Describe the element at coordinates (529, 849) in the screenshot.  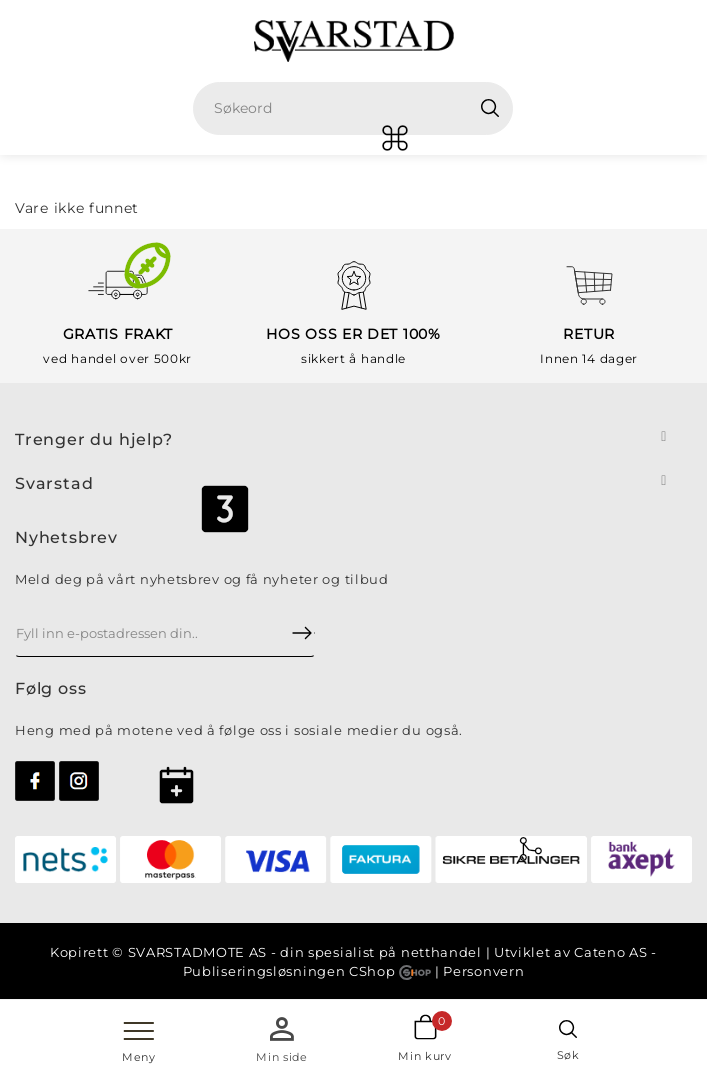
I see `merge branches in version control` at that location.